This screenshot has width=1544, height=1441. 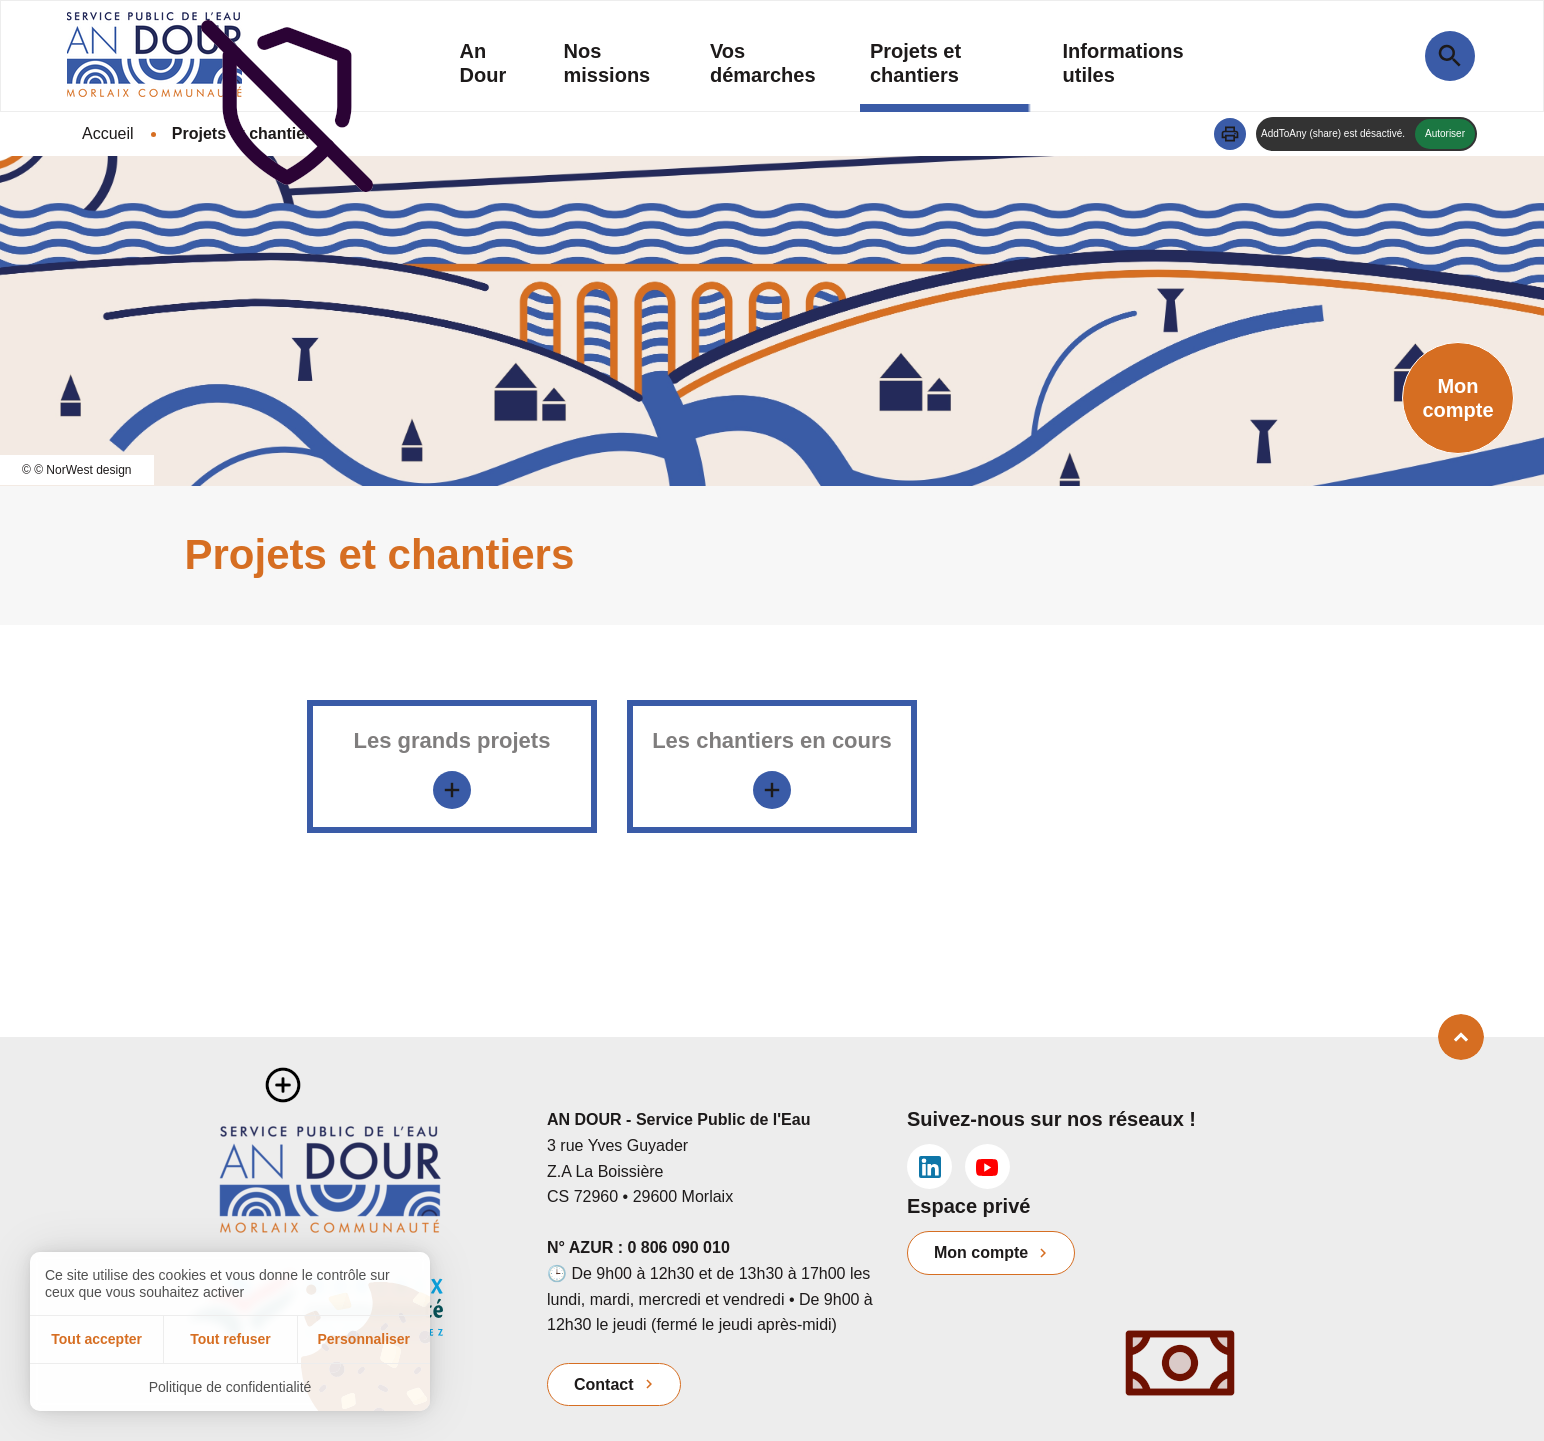 What do you see at coordinates (287, 106) in the screenshot?
I see `security or protection is disabled` at bounding box center [287, 106].